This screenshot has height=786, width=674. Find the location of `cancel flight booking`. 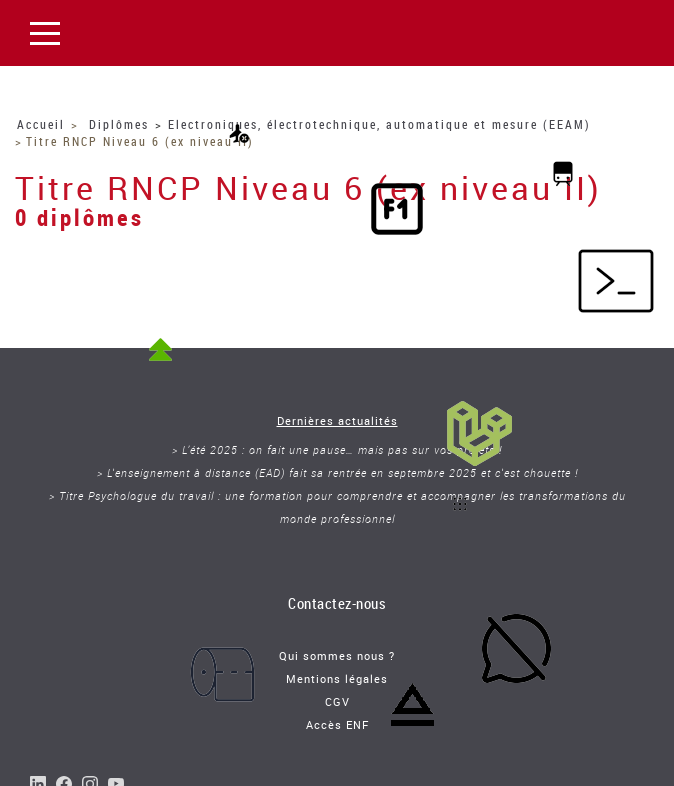

cancel flight booking is located at coordinates (238, 133).